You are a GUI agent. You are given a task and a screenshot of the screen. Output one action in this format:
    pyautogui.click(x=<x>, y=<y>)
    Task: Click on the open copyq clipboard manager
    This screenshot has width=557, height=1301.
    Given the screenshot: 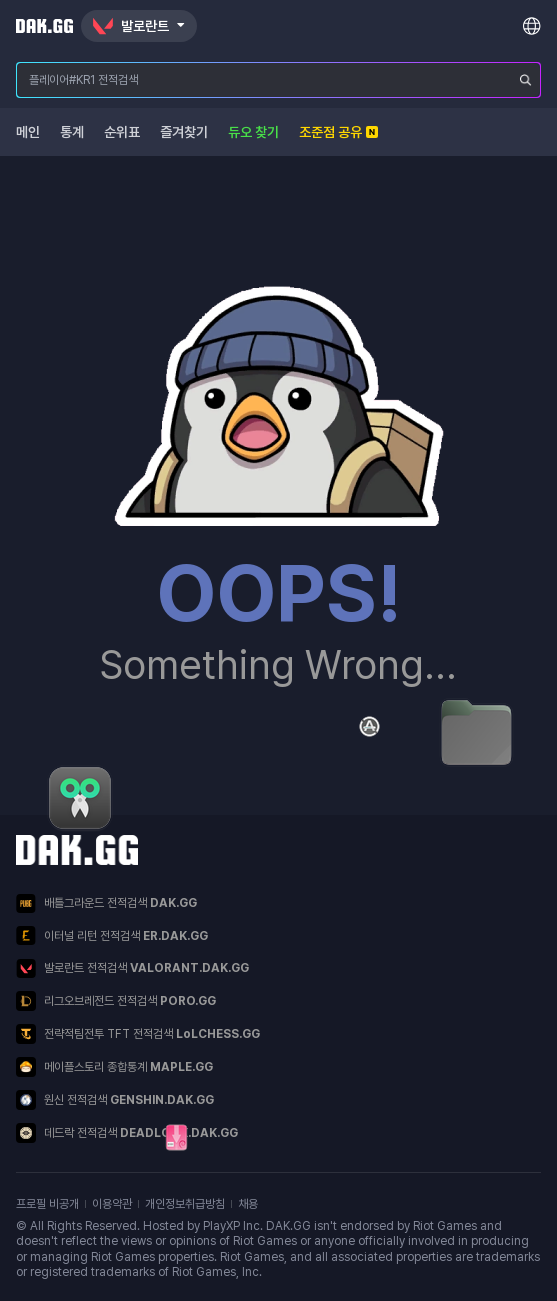 What is the action you would take?
    pyautogui.click(x=80, y=798)
    